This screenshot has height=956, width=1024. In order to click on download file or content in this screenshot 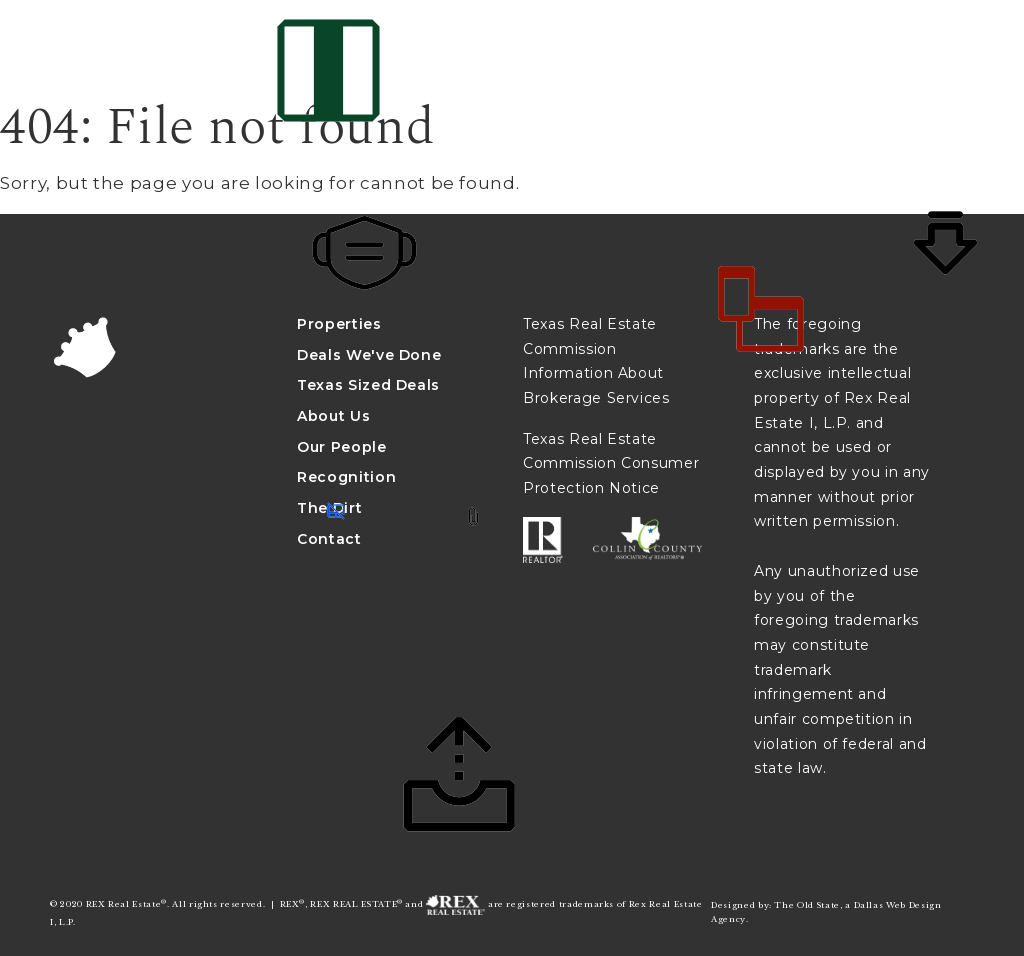, I will do `click(945, 240)`.